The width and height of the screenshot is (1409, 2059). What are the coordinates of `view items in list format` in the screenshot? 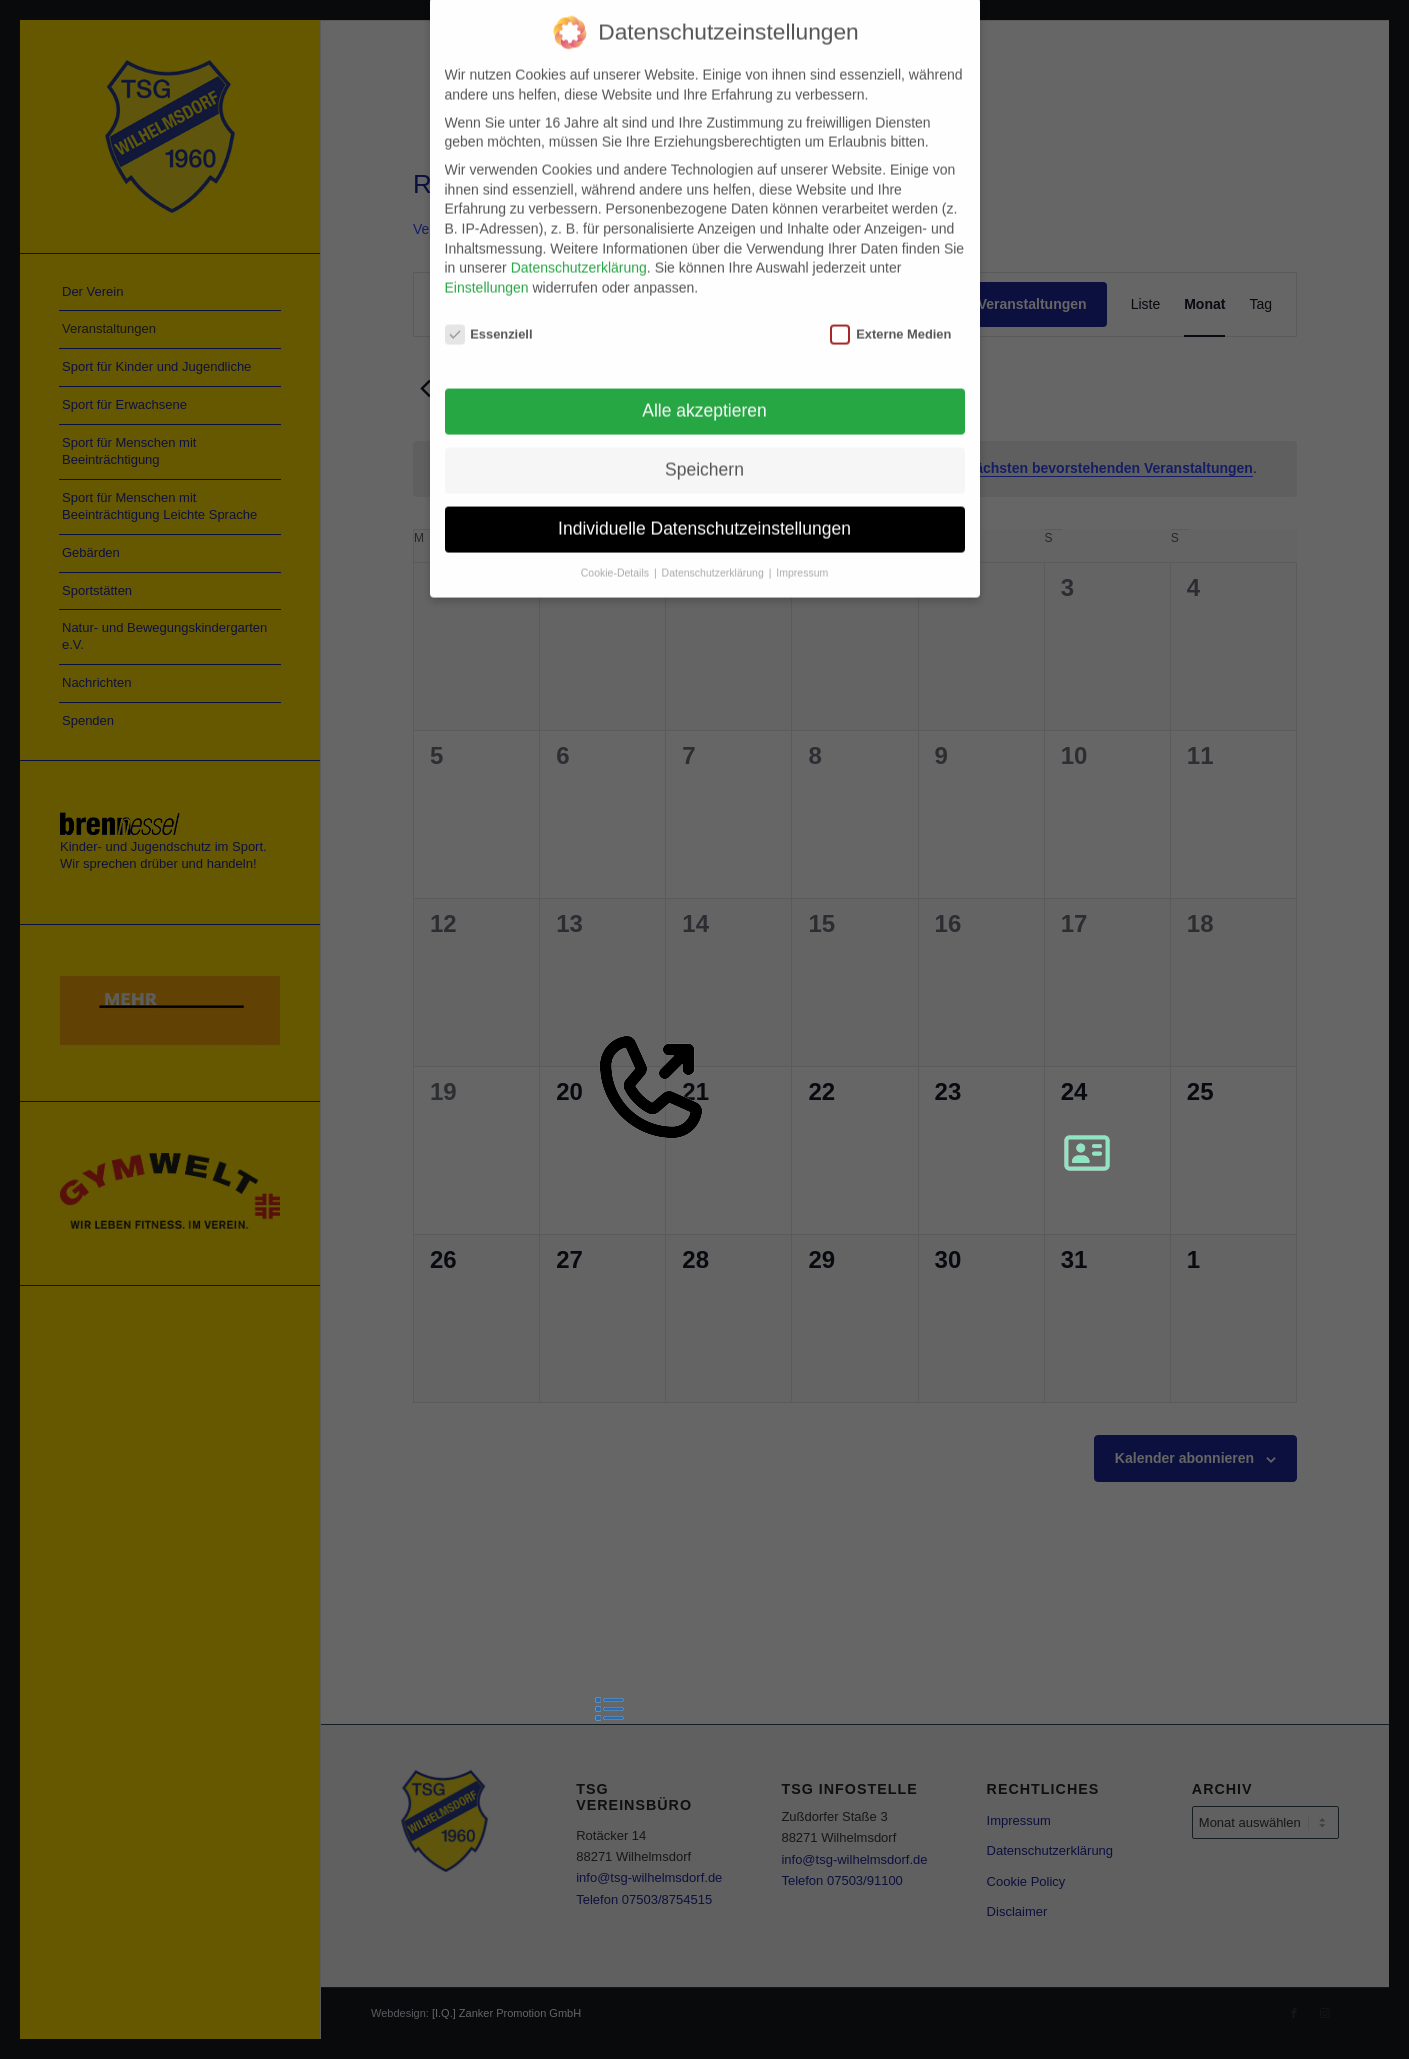 It's located at (609, 1709).